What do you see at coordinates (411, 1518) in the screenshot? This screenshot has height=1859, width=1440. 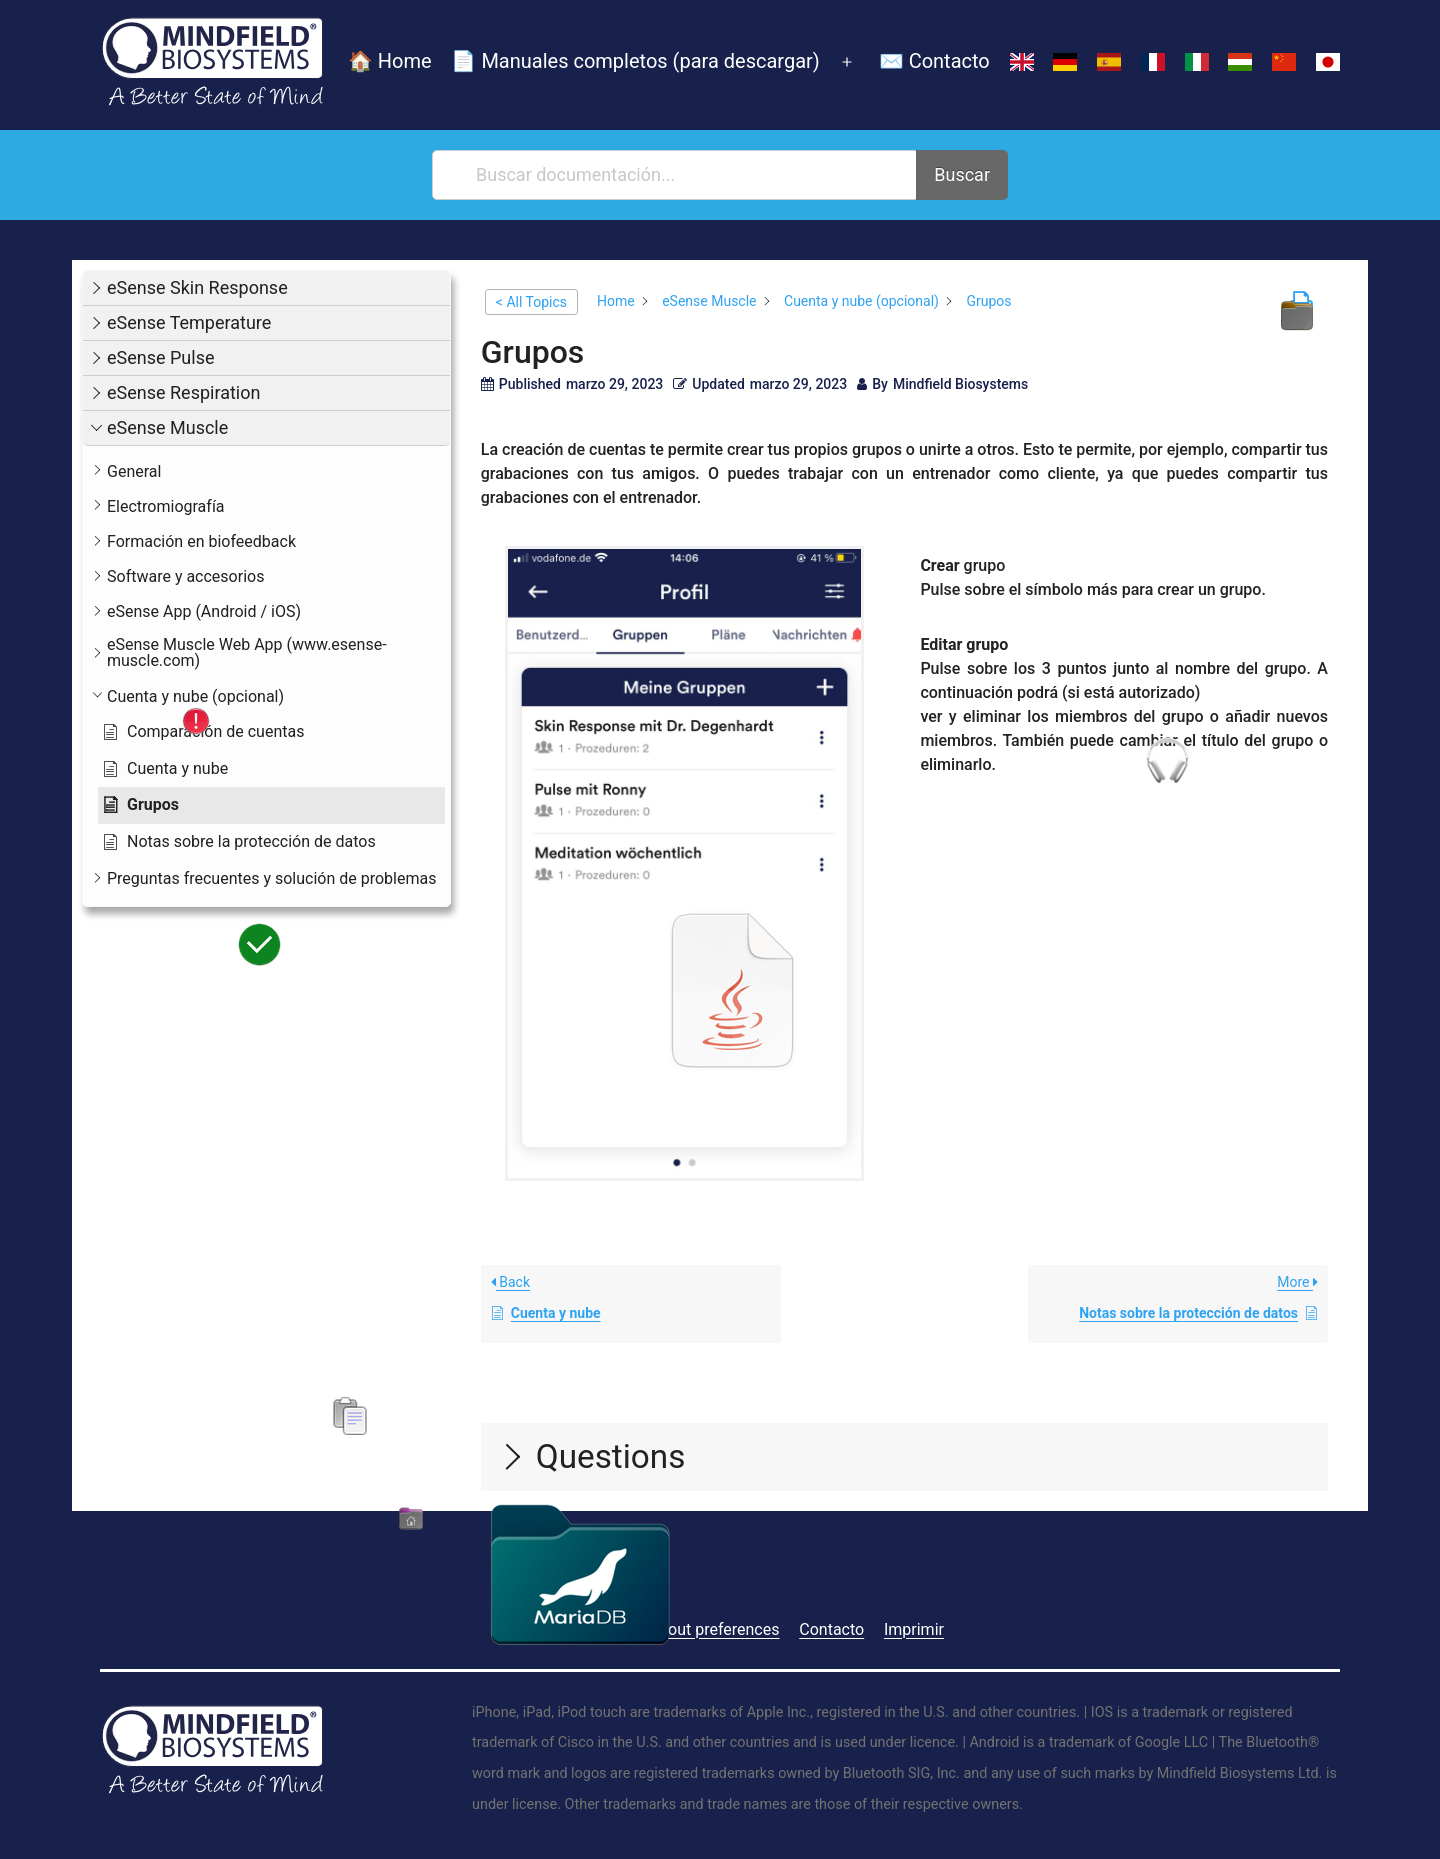 I see `access your home folder` at bounding box center [411, 1518].